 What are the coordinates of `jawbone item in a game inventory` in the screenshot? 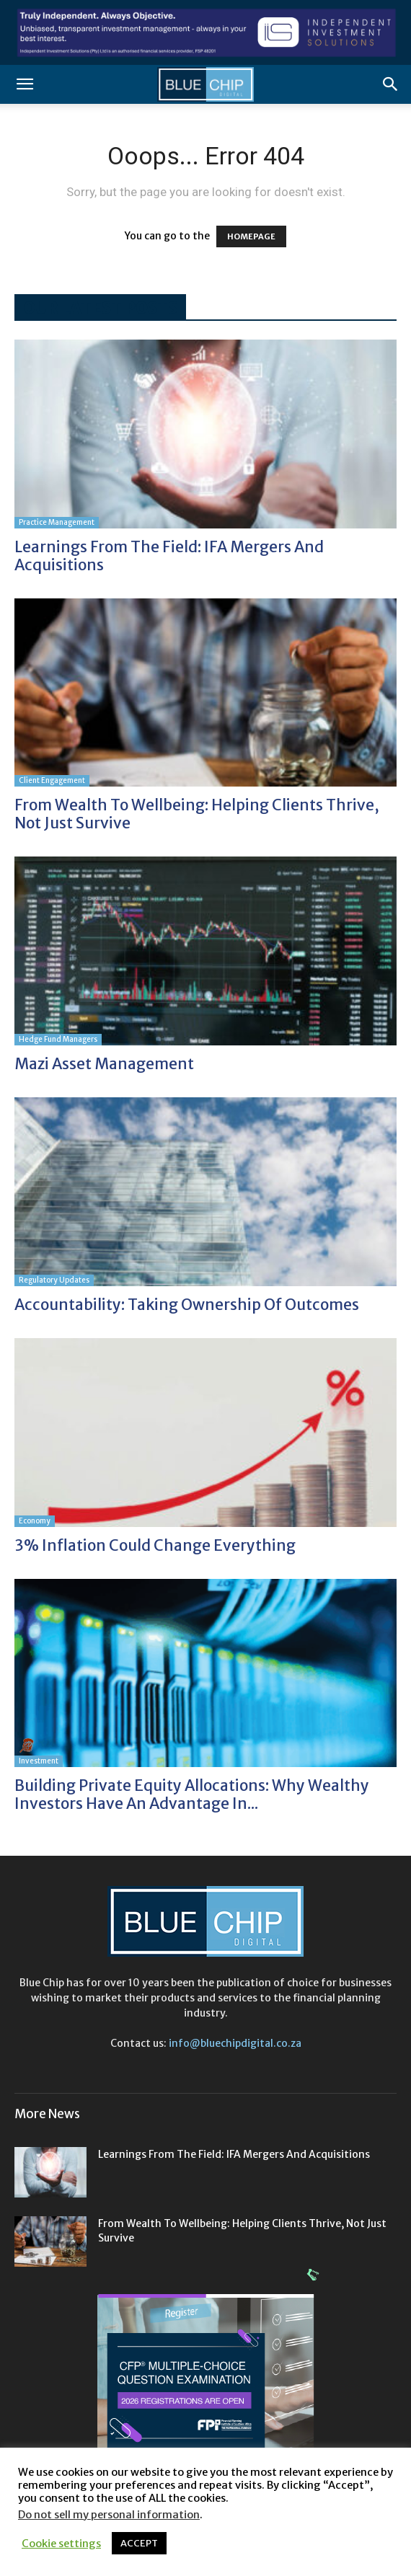 It's located at (313, 2275).